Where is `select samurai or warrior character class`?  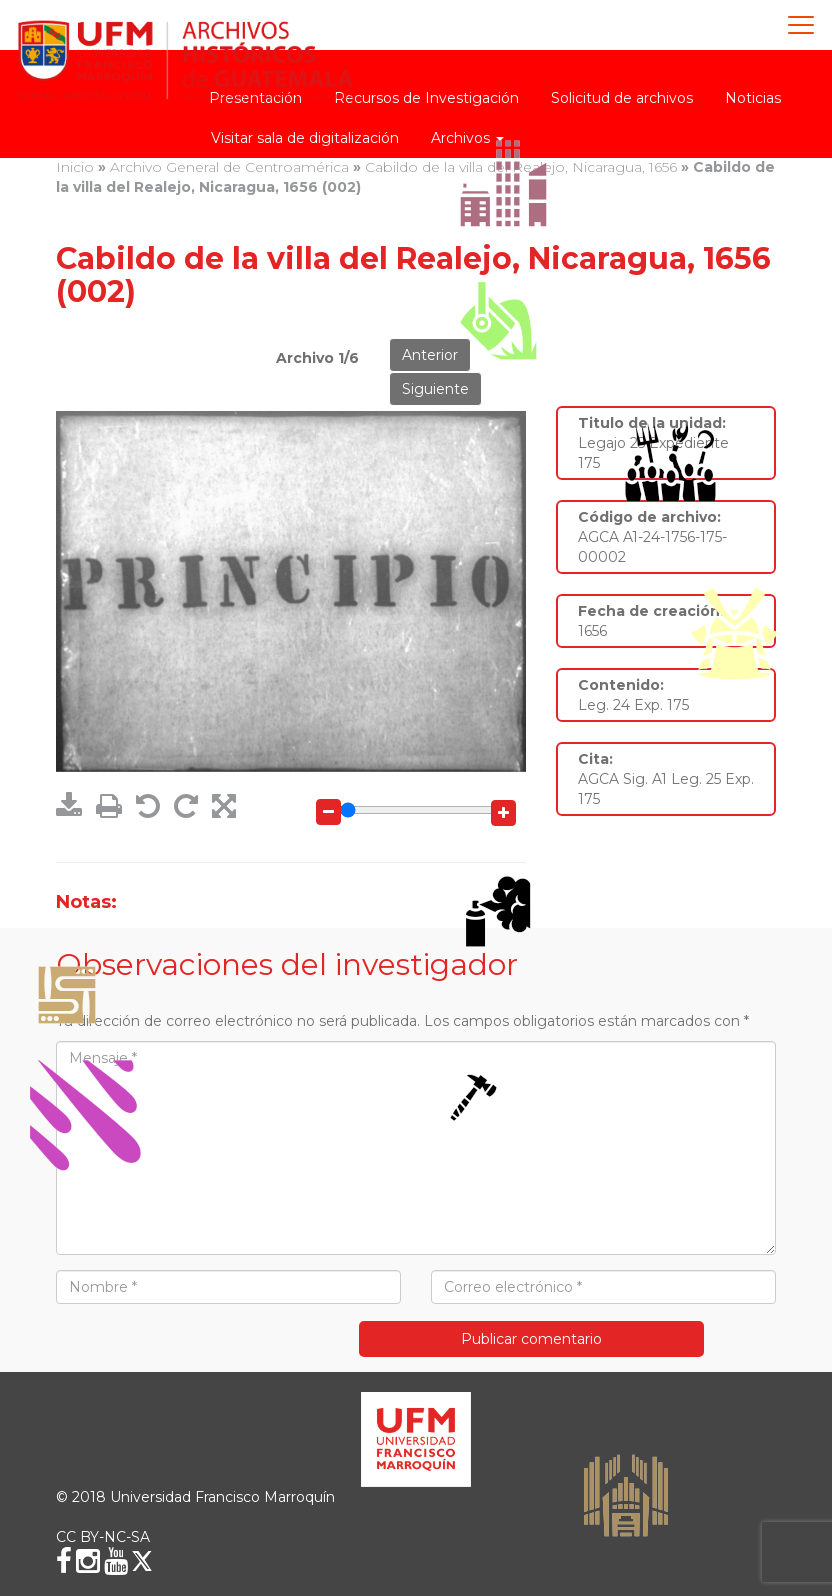
select samurai or warrior character class is located at coordinates (734, 633).